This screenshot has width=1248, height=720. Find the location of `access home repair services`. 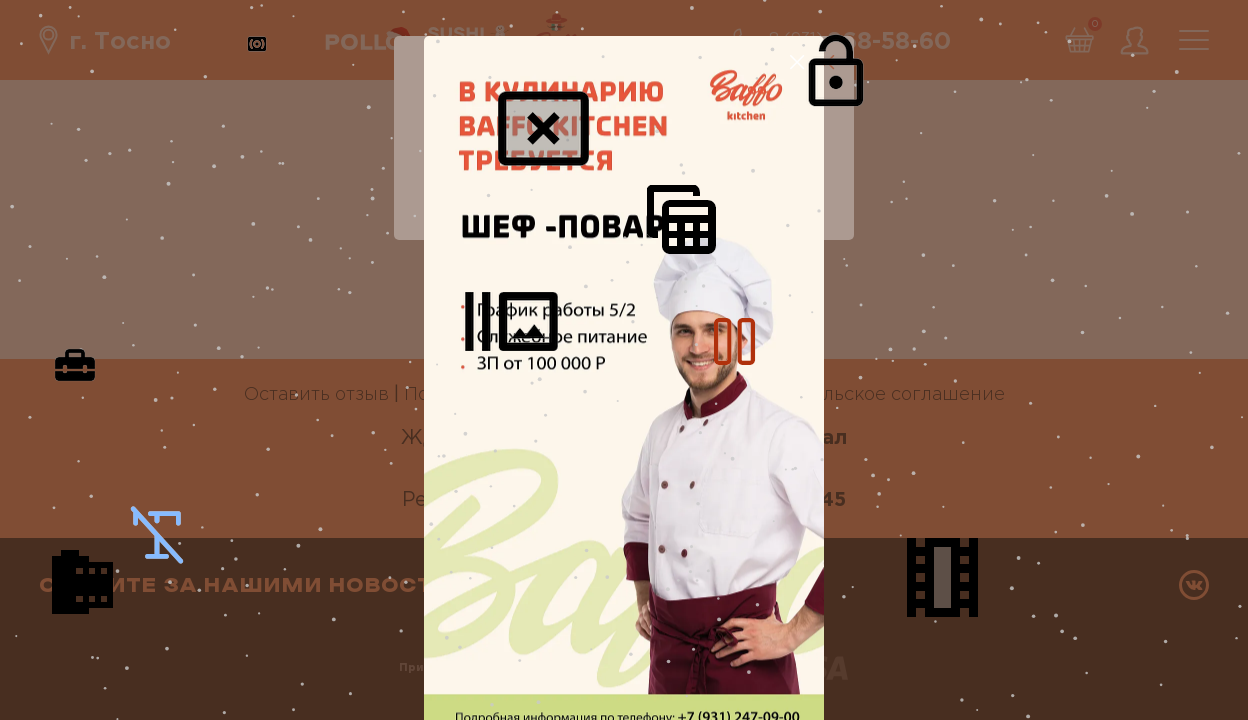

access home repair services is located at coordinates (75, 365).